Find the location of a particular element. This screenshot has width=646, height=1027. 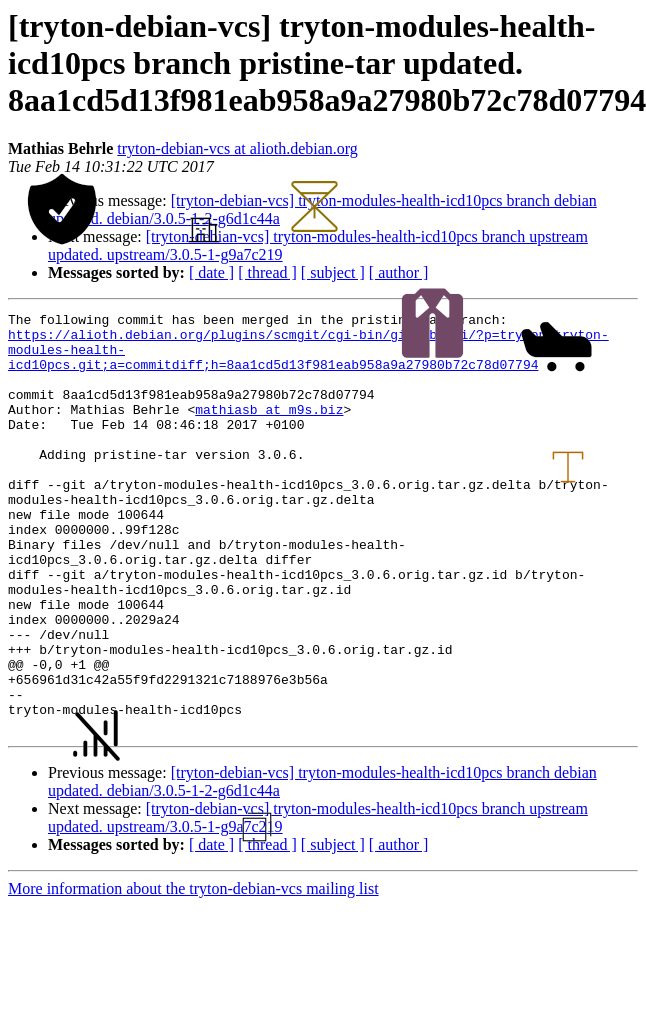

indicates loading or processing in progress is located at coordinates (314, 206).